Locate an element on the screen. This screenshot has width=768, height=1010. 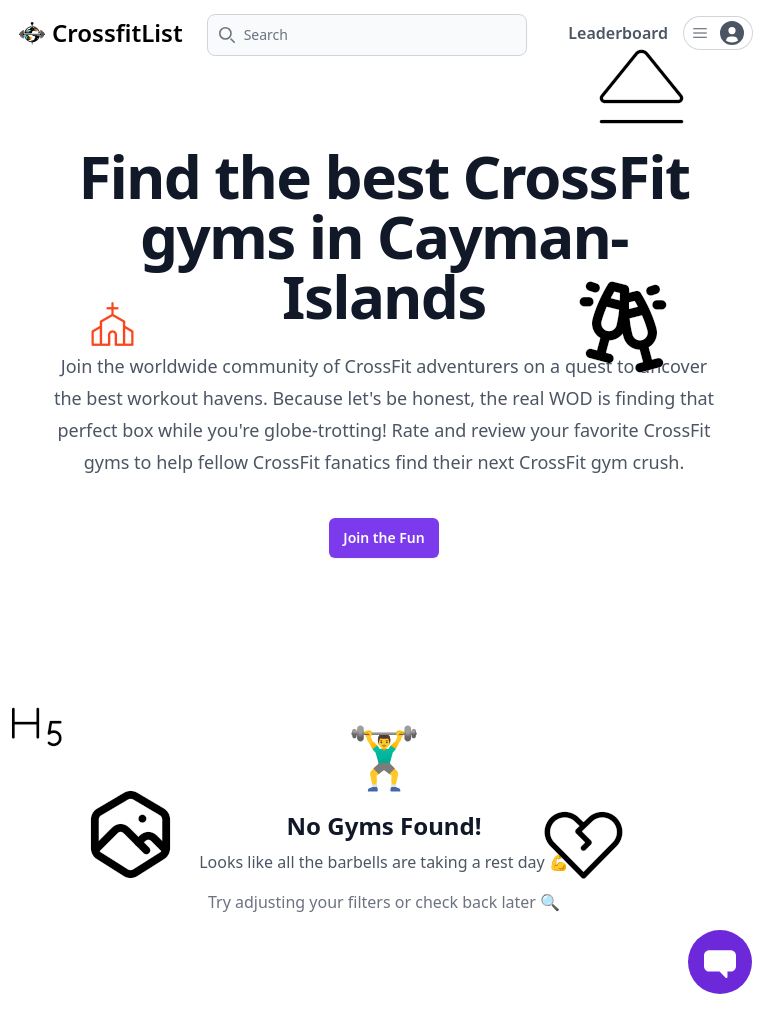
unlike or remove from favorites is located at coordinates (583, 842).